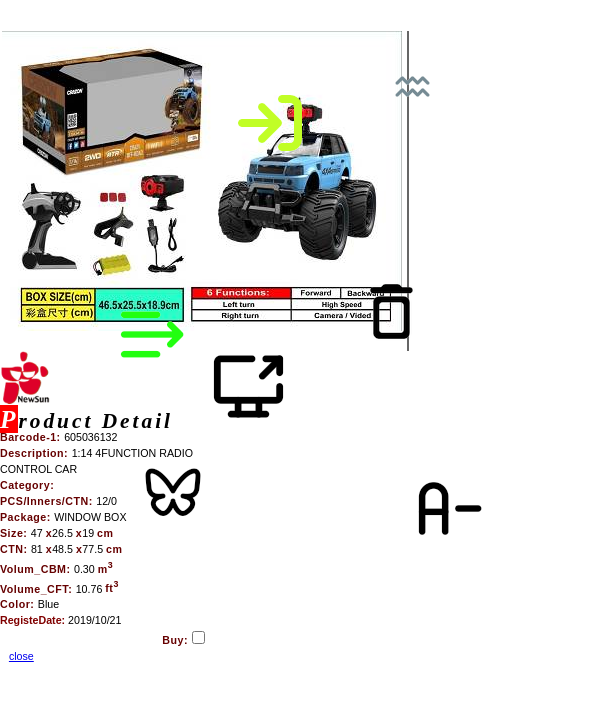  What do you see at coordinates (412, 86) in the screenshot?
I see `indicates aquarius zodiac sign` at bounding box center [412, 86].